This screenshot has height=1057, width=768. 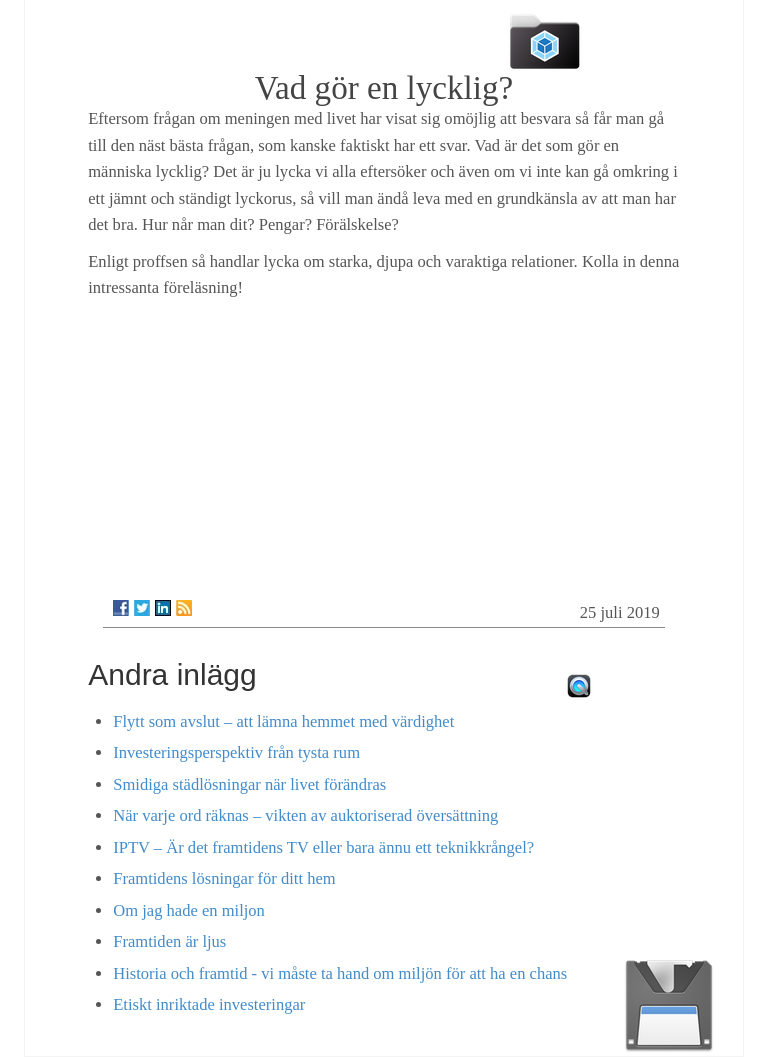 What do you see at coordinates (579, 686) in the screenshot?
I see `open QuickTime Player to watch videos` at bounding box center [579, 686].